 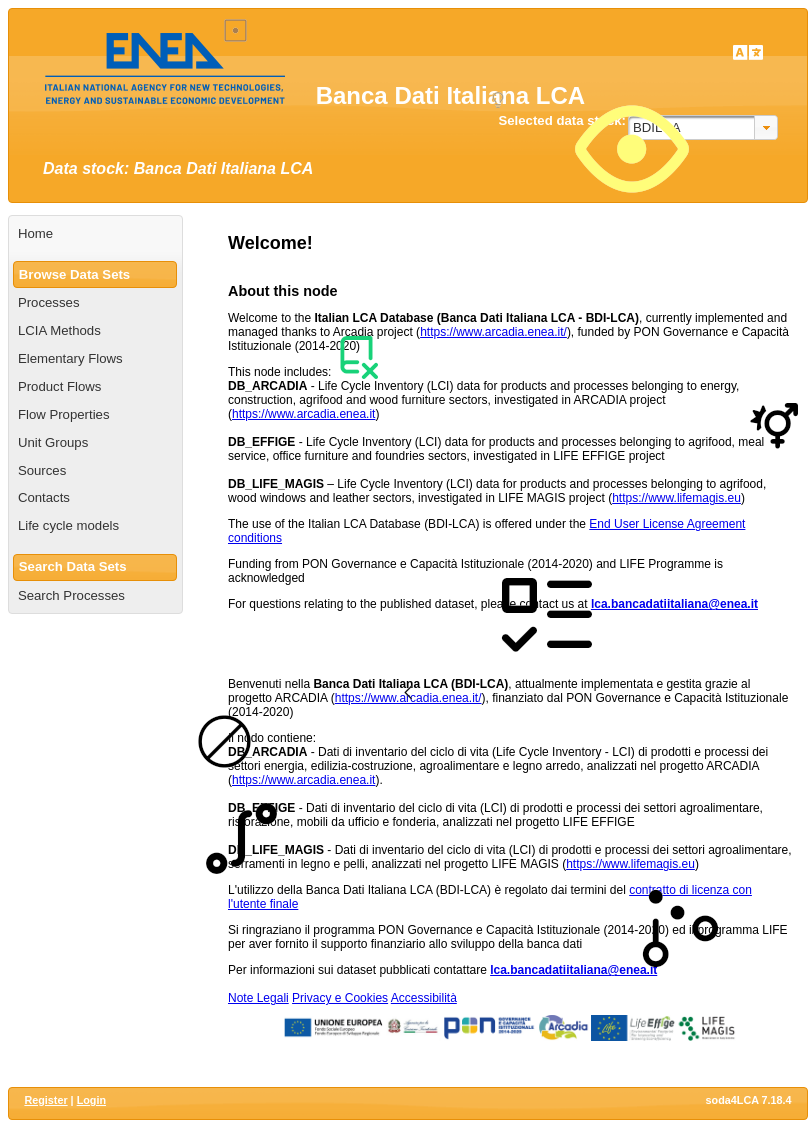 What do you see at coordinates (408, 692) in the screenshot?
I see `go back to the previous page` at bounding box center [408, 692].